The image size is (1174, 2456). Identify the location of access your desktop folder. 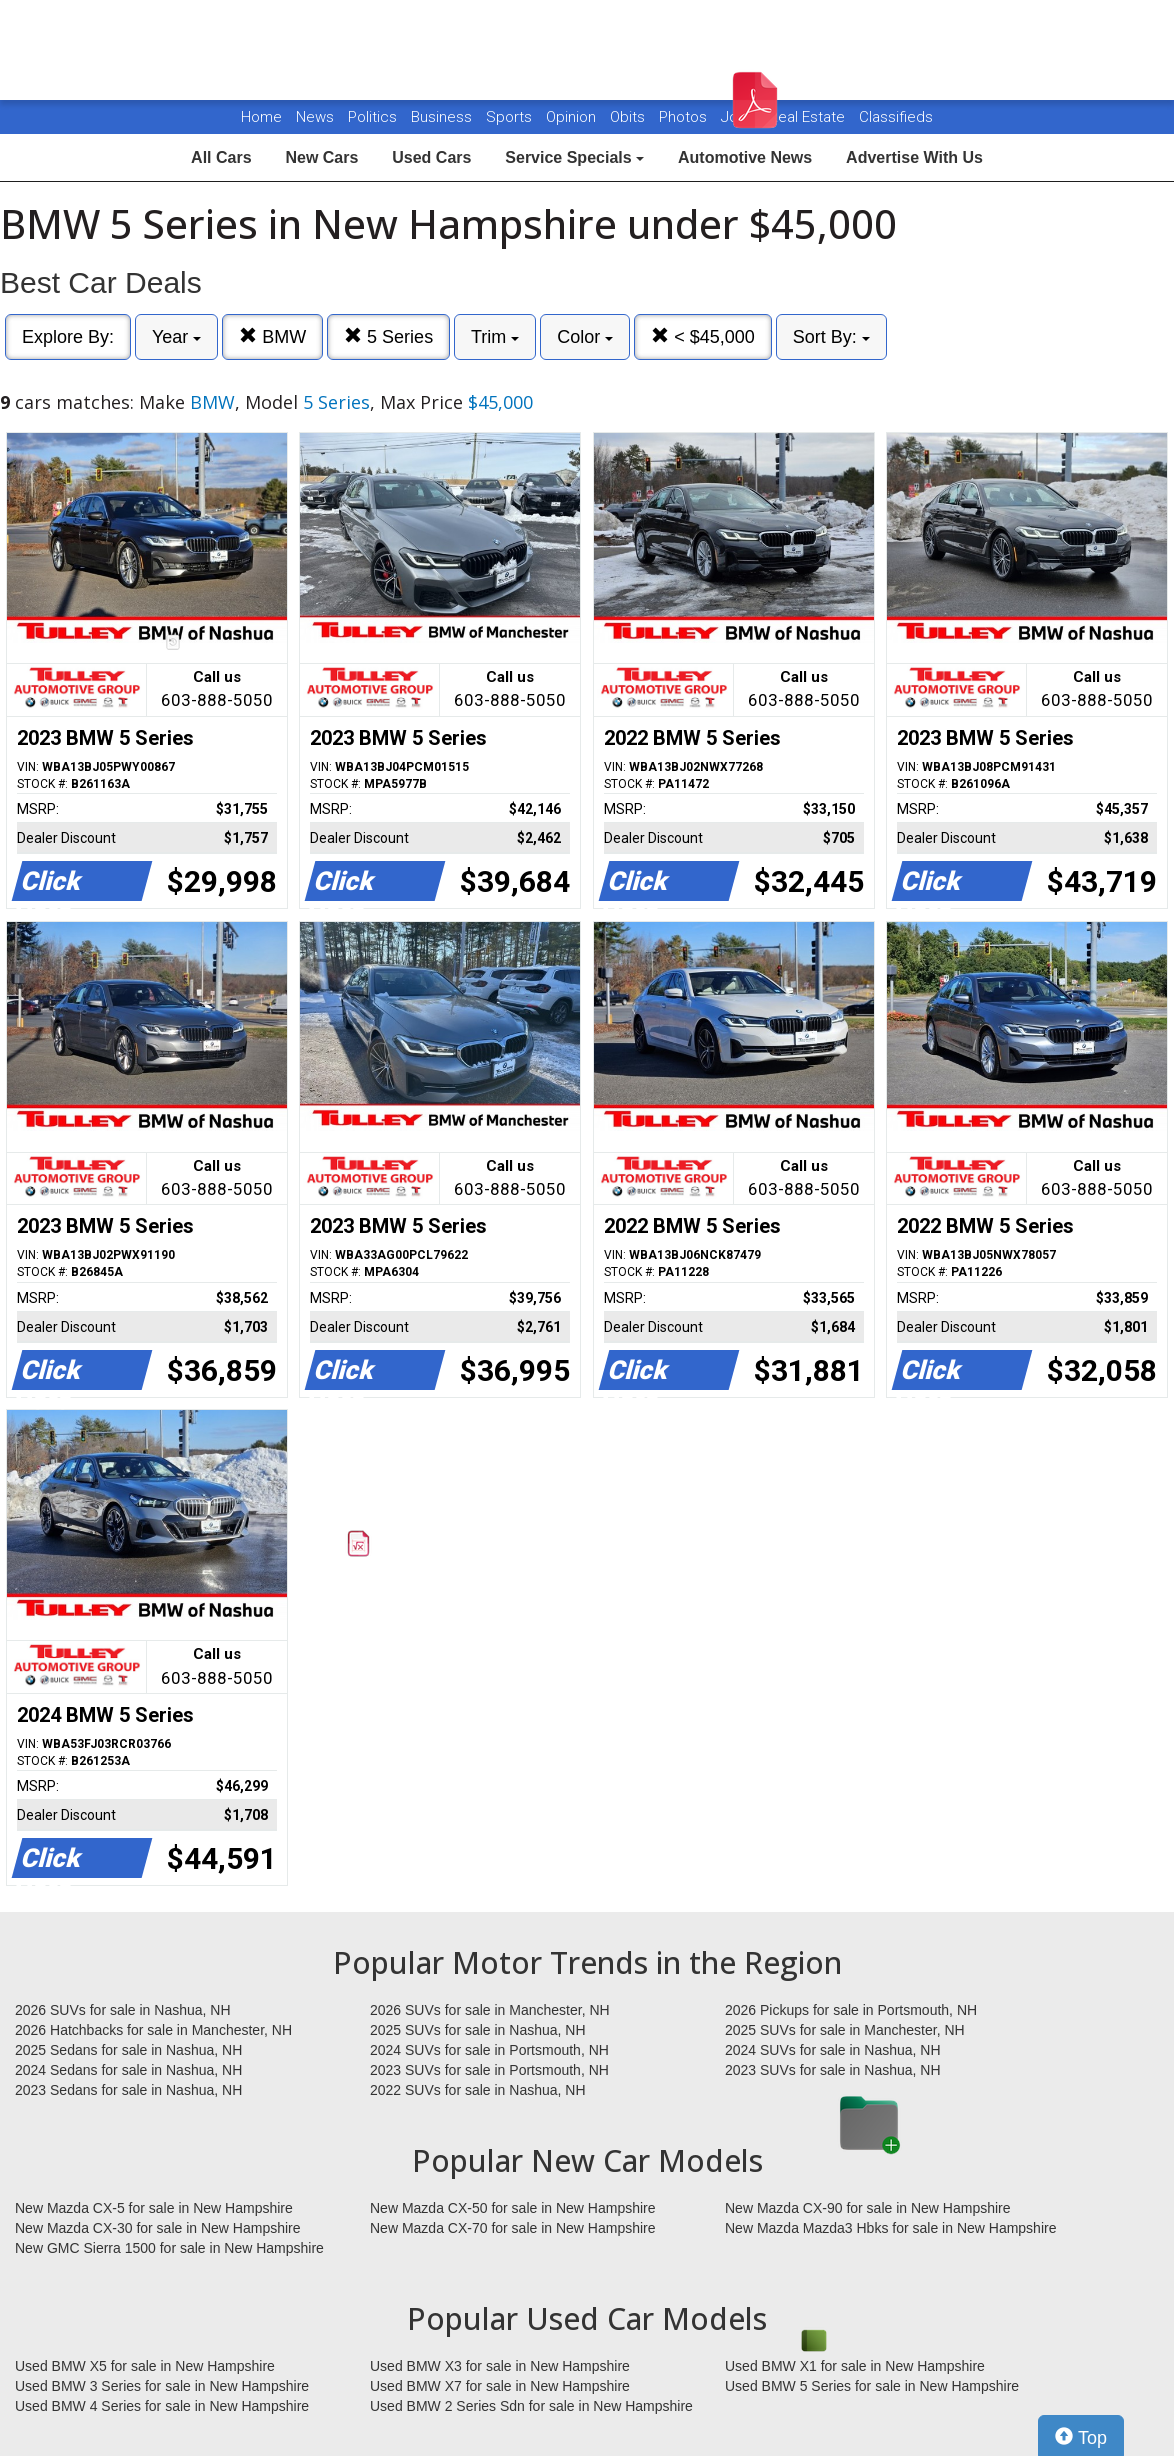
(814, 2340).